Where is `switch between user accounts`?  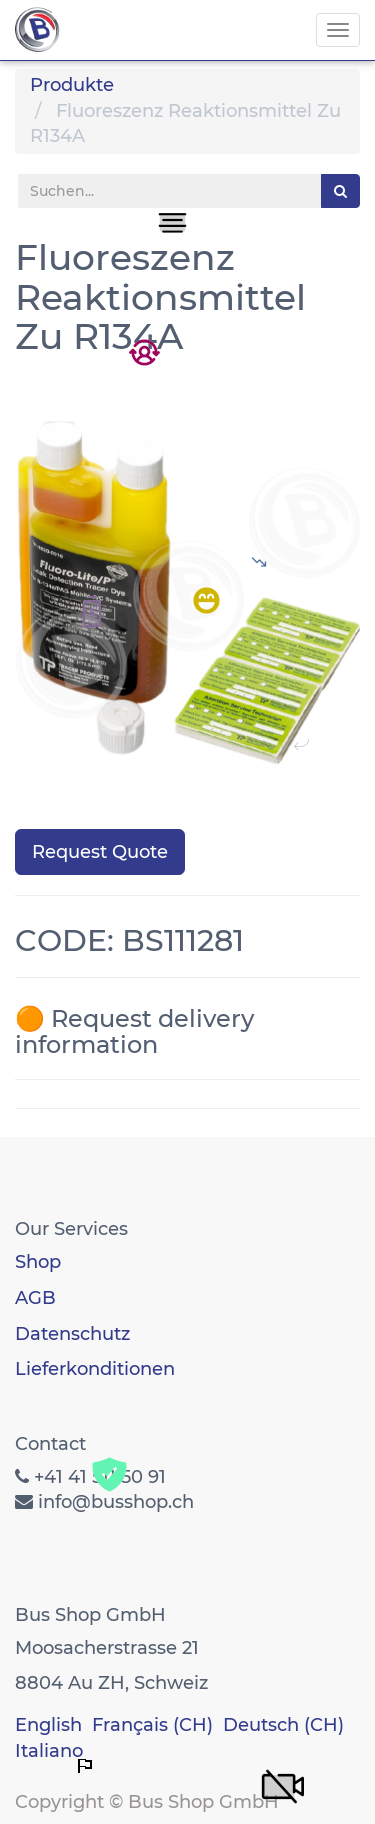 switch between user accounts is located at coordinates (144, 352).